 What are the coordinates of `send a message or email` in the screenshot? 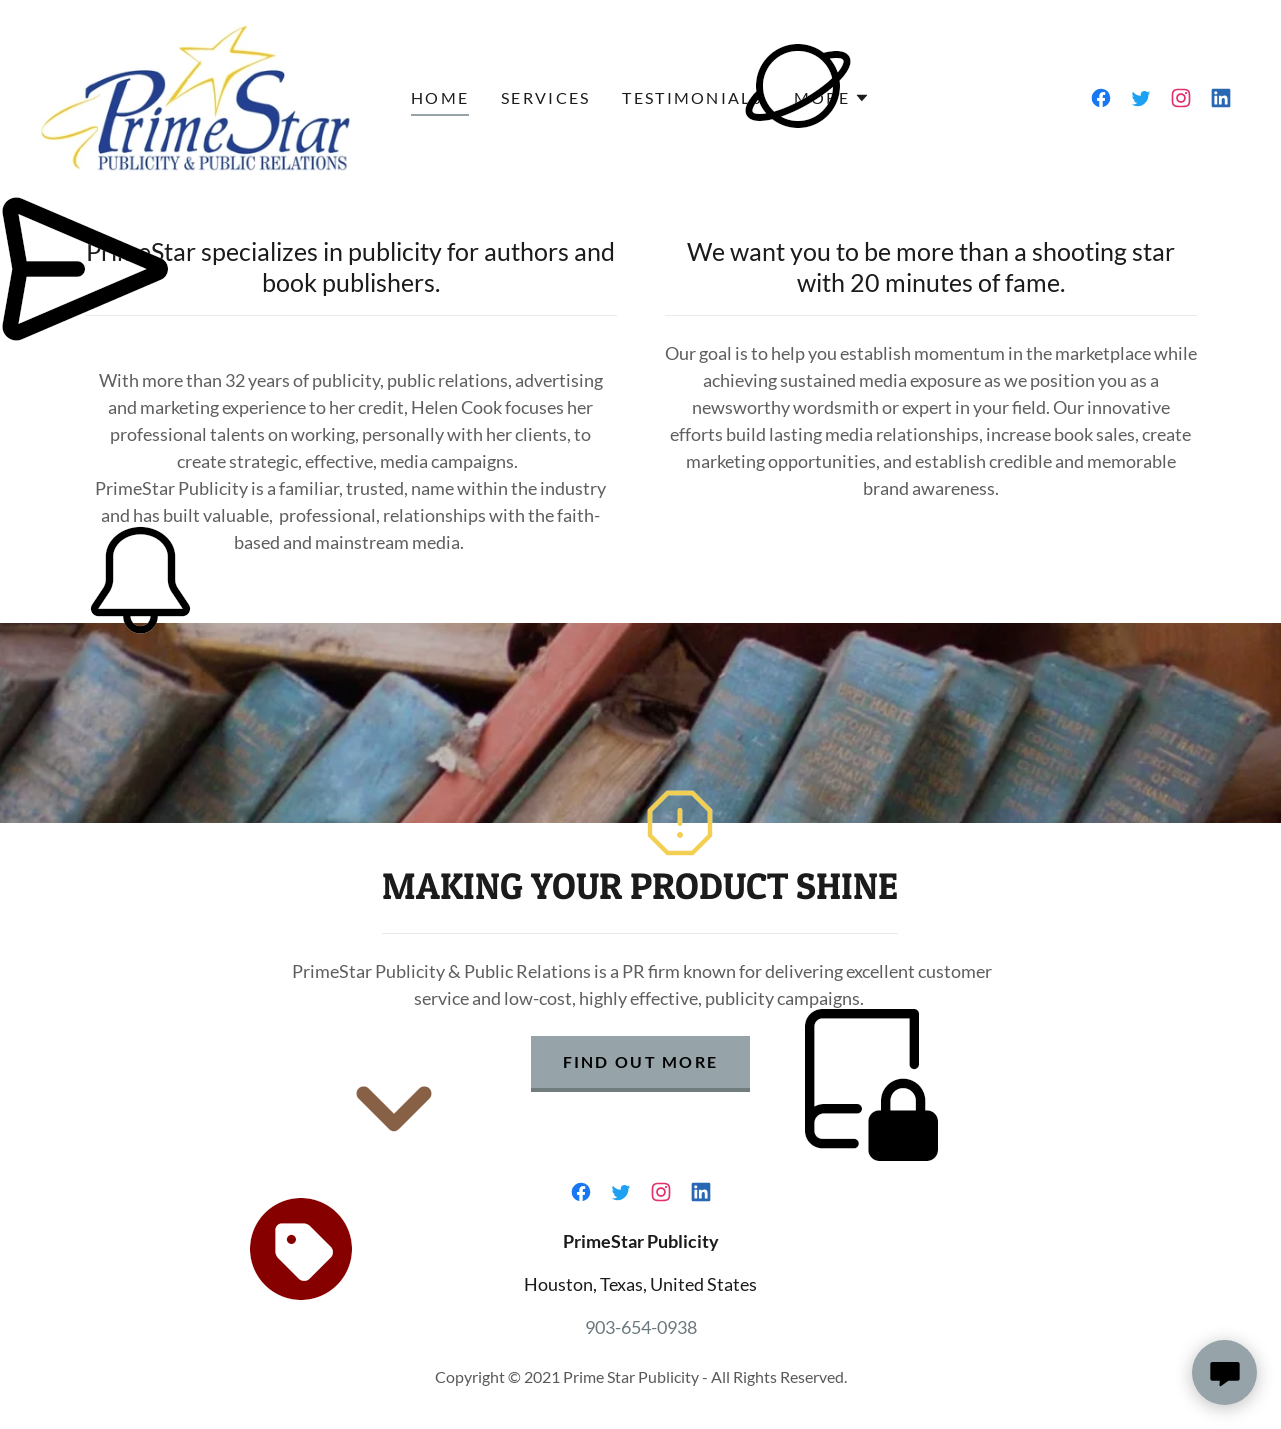 It's located at (85, 269).